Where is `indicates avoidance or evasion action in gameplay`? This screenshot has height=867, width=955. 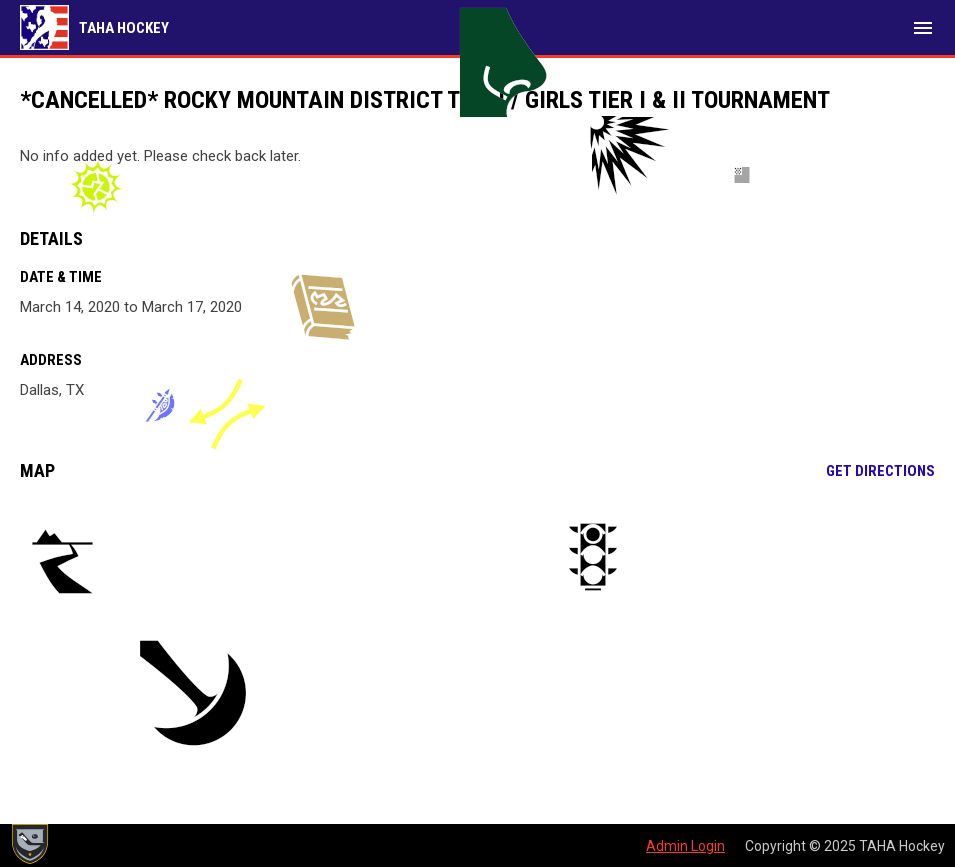
indicates avoidance or evasion action in gameplay is located at coordinates (227, 414).